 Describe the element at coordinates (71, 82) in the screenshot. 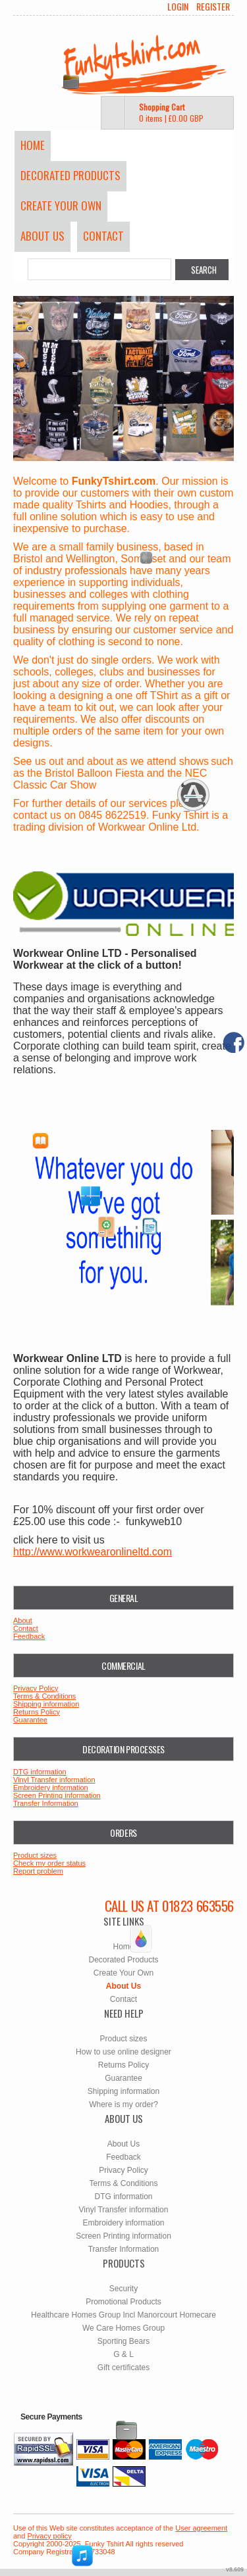

I see `drop files here to move them into this folder` at that location.